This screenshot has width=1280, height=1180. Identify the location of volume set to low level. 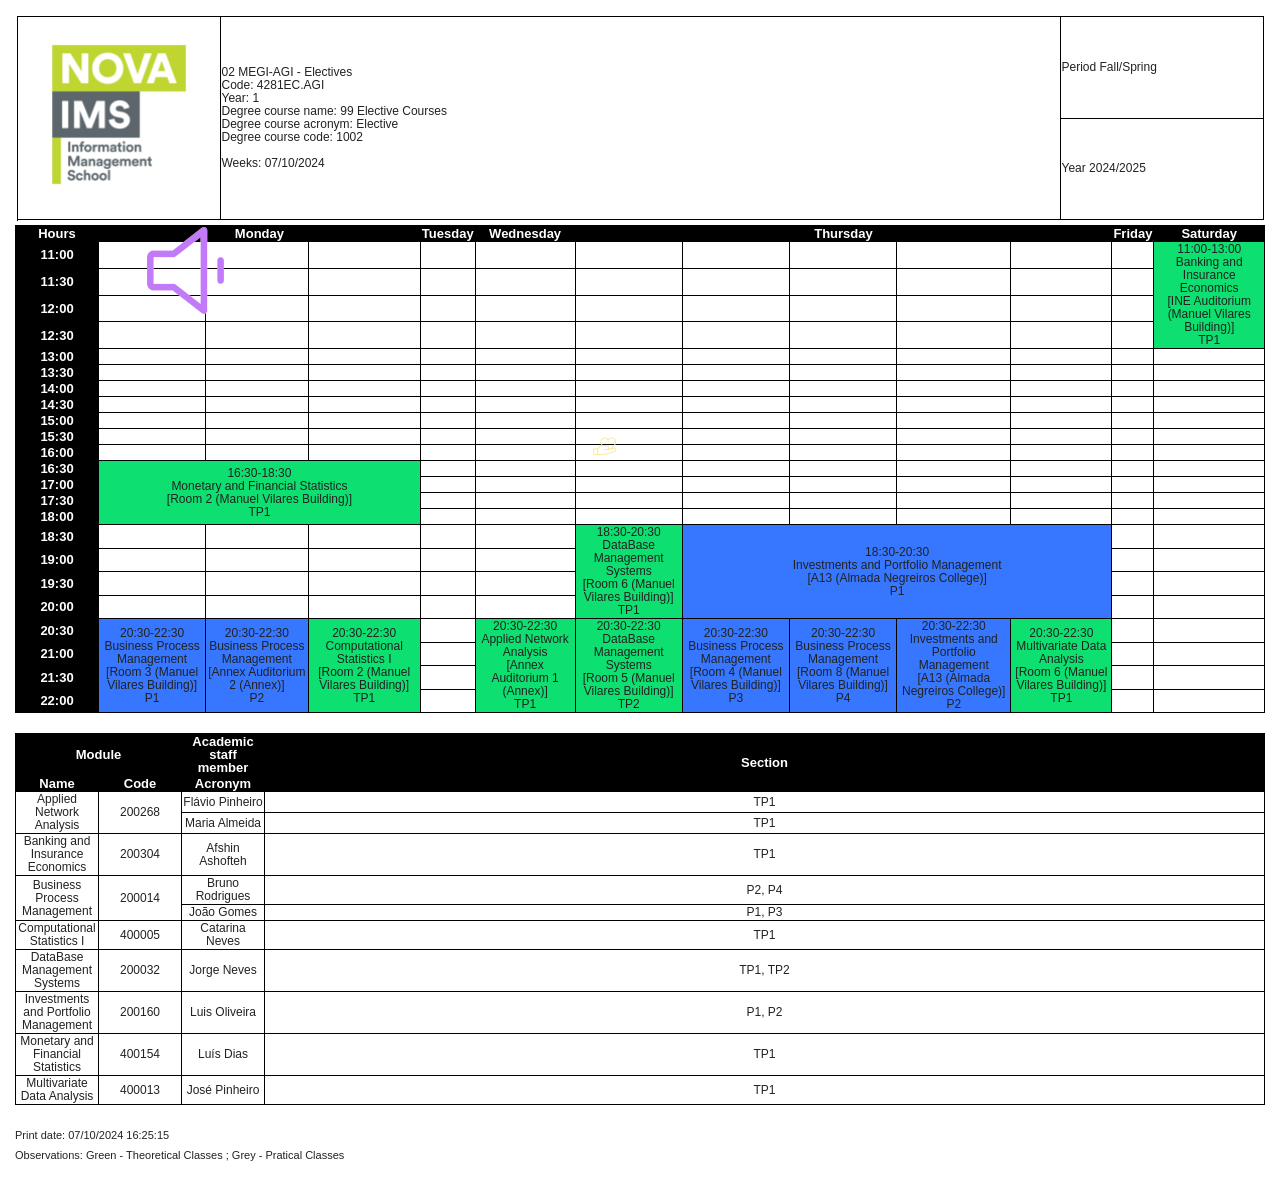
(190, 270).